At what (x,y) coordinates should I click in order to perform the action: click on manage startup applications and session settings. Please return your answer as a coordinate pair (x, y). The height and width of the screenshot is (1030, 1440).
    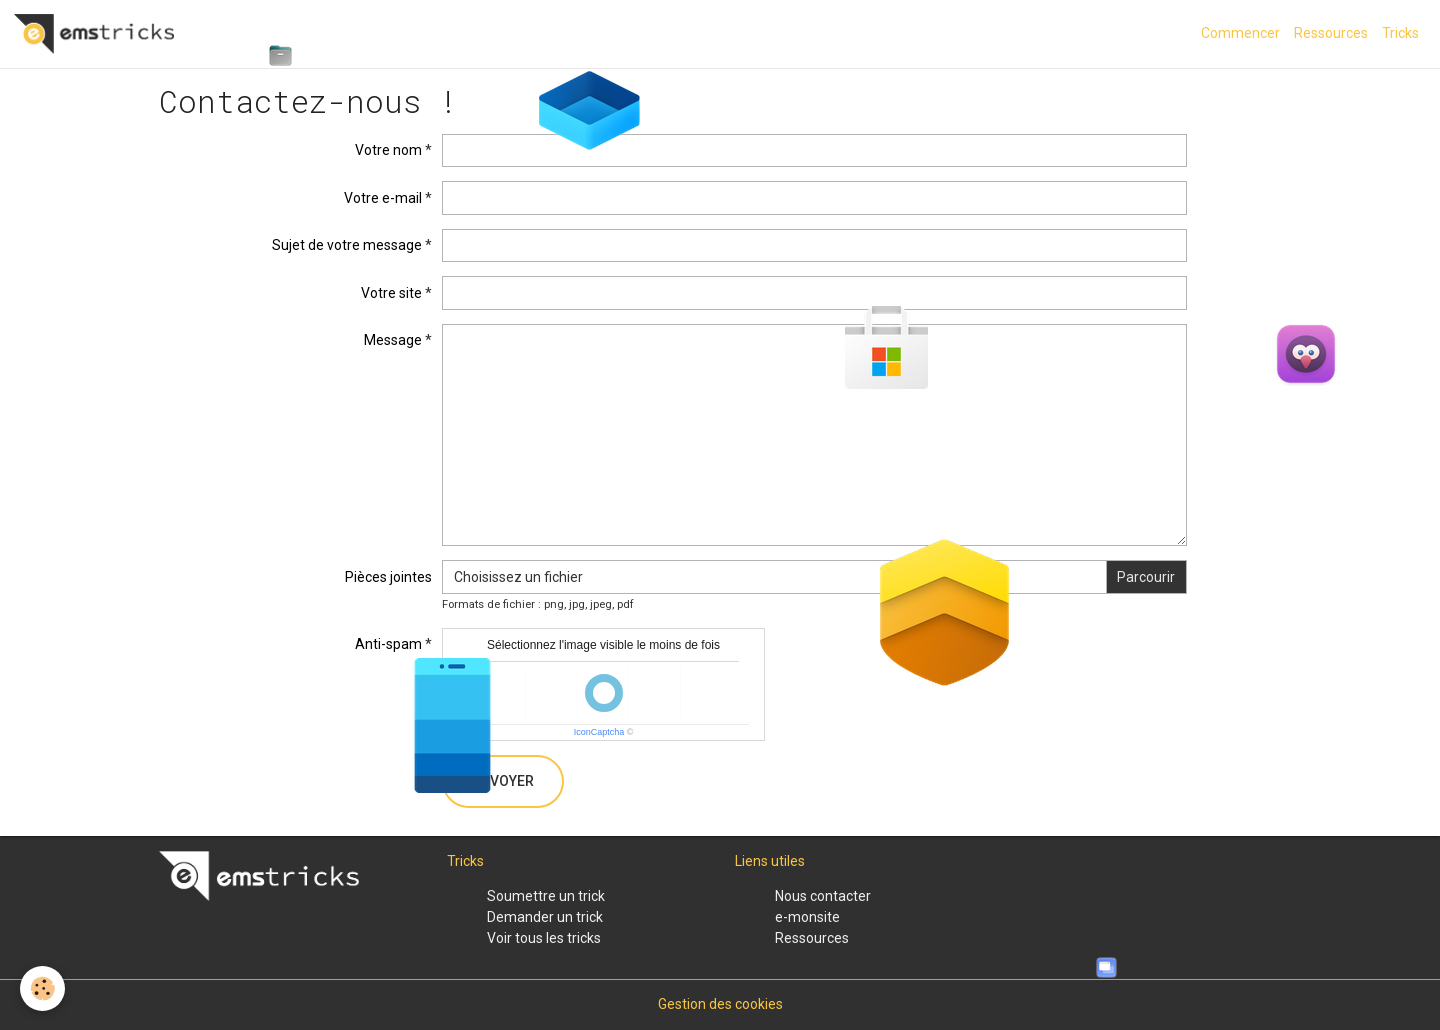
    Looking at the image, I should click on (1106, 967).